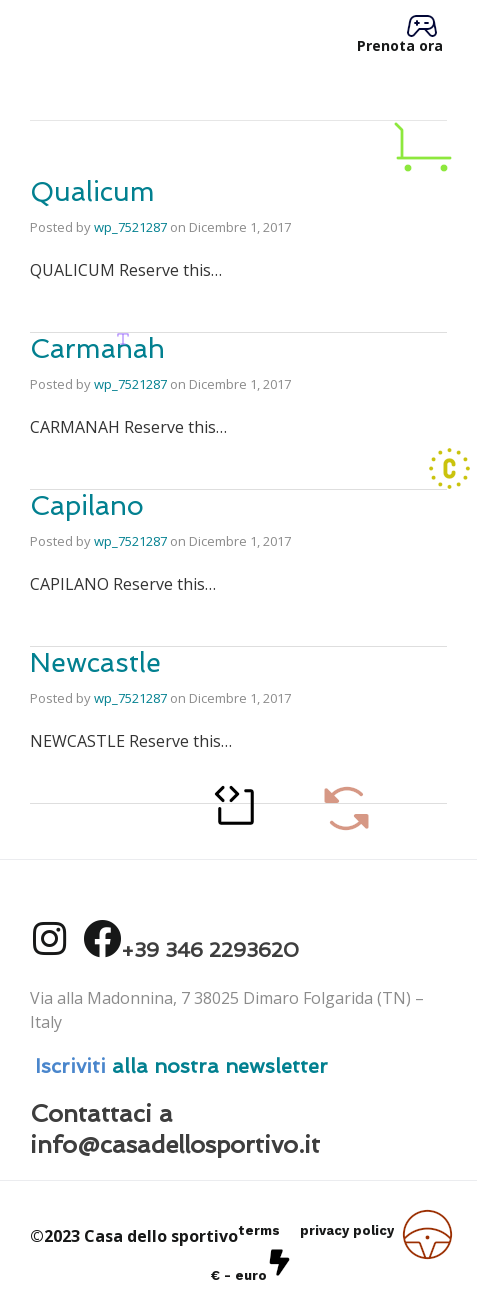 The height and width of the screenshot is (1310, 477). Describe the element at coordinates (422, 144) in the screenshot. I see `view shopping cart` at that location.